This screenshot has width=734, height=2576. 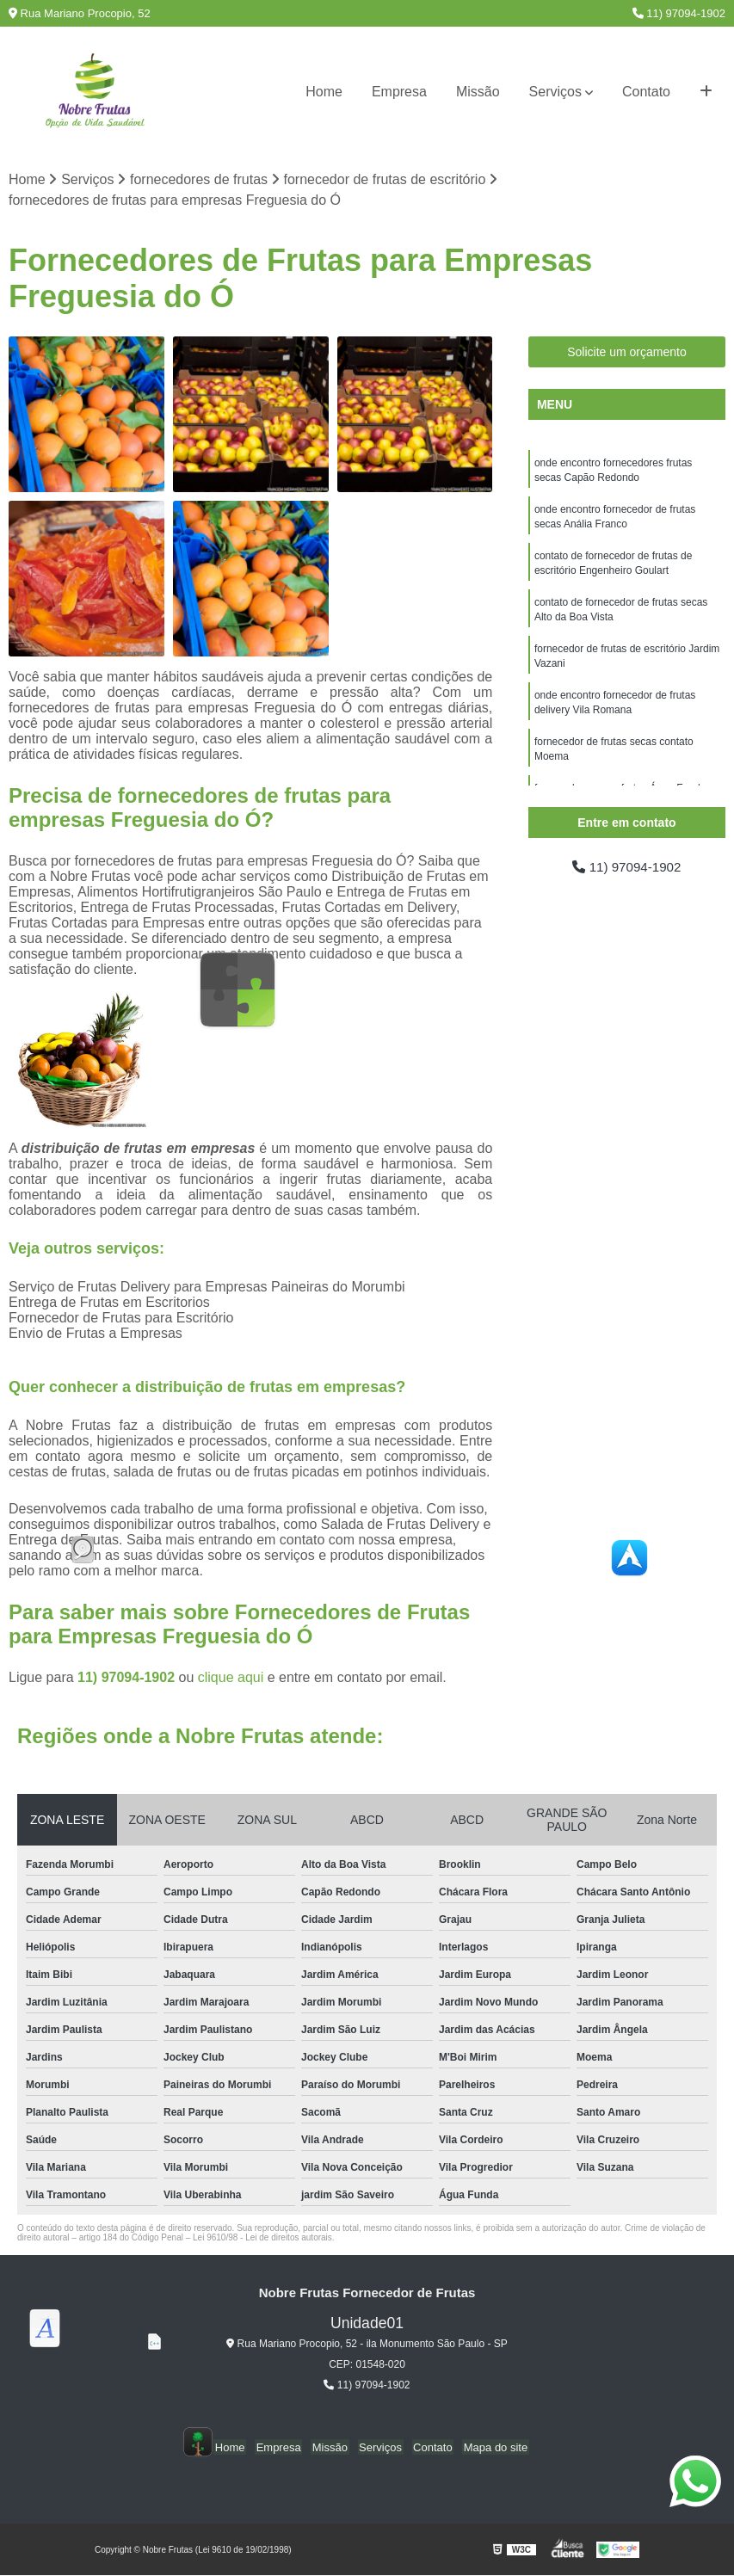 I want to click on open gnome shell extensions manager, so click(x=237, y=989).